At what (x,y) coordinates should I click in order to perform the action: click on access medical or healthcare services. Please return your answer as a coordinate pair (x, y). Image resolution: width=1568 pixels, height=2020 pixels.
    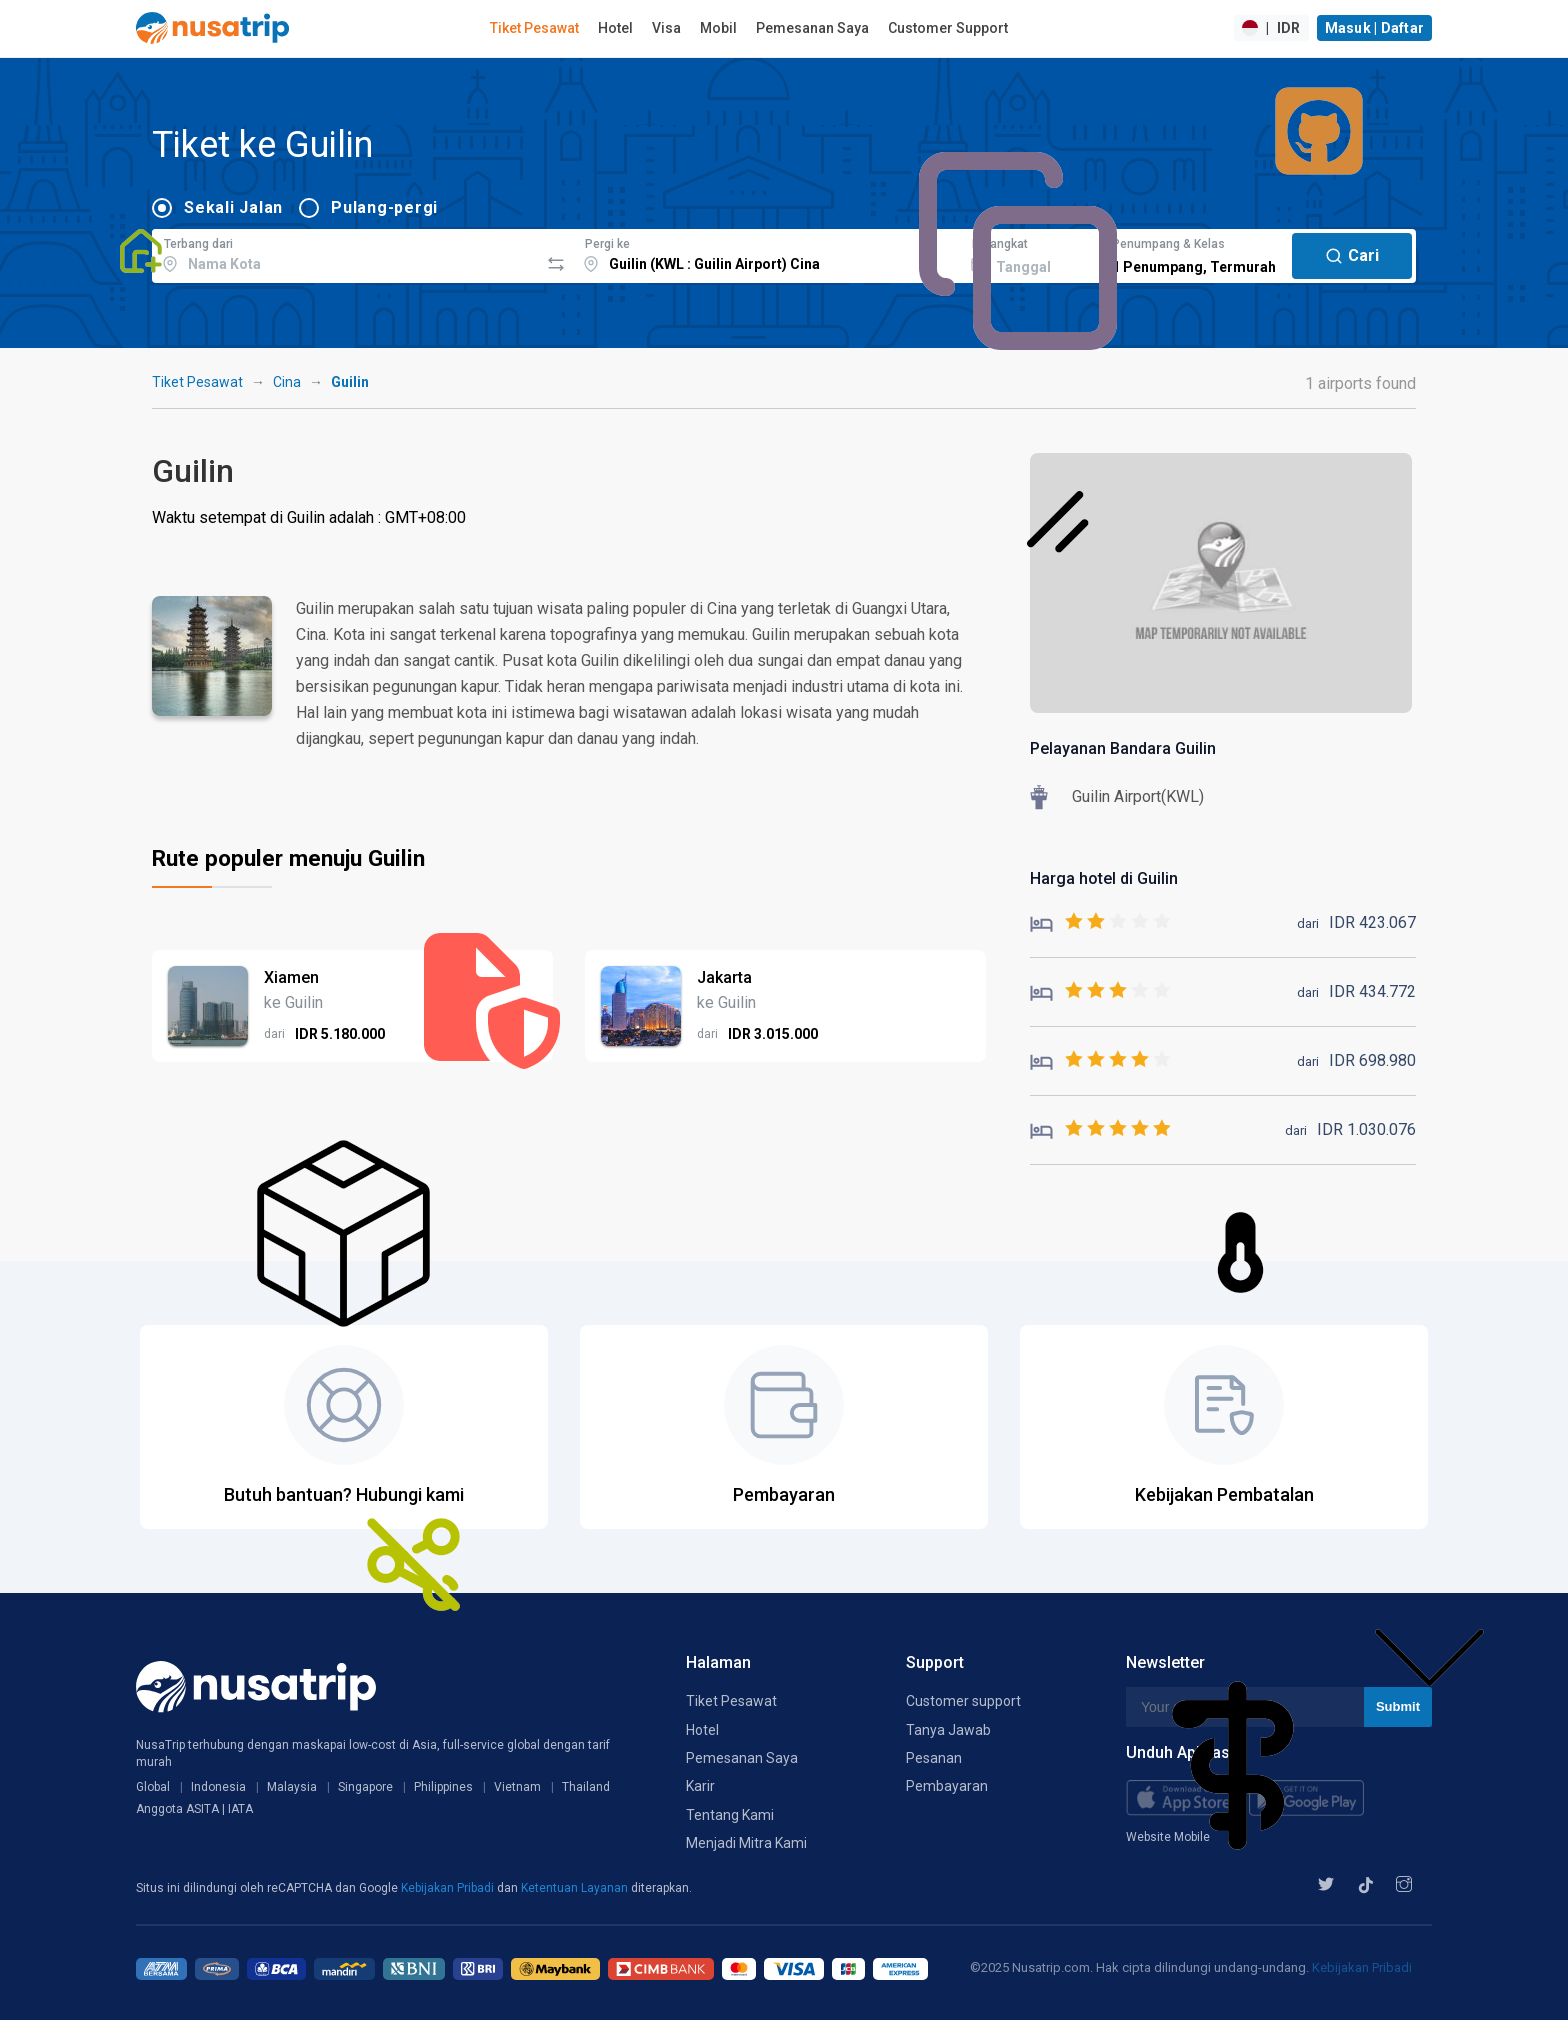
    Looking at the image, I should click on (1237, 1765).